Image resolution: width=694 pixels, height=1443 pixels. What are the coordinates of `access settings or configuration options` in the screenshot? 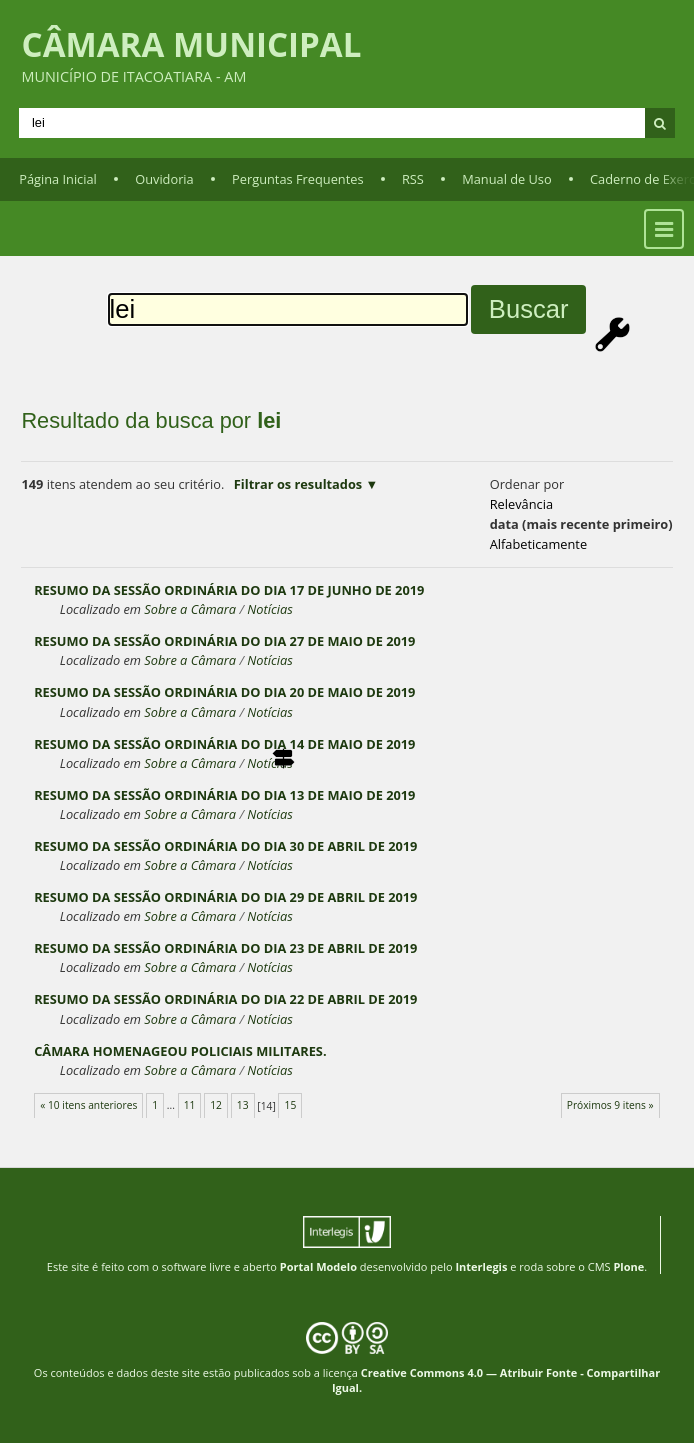 It's located at (612, 334).